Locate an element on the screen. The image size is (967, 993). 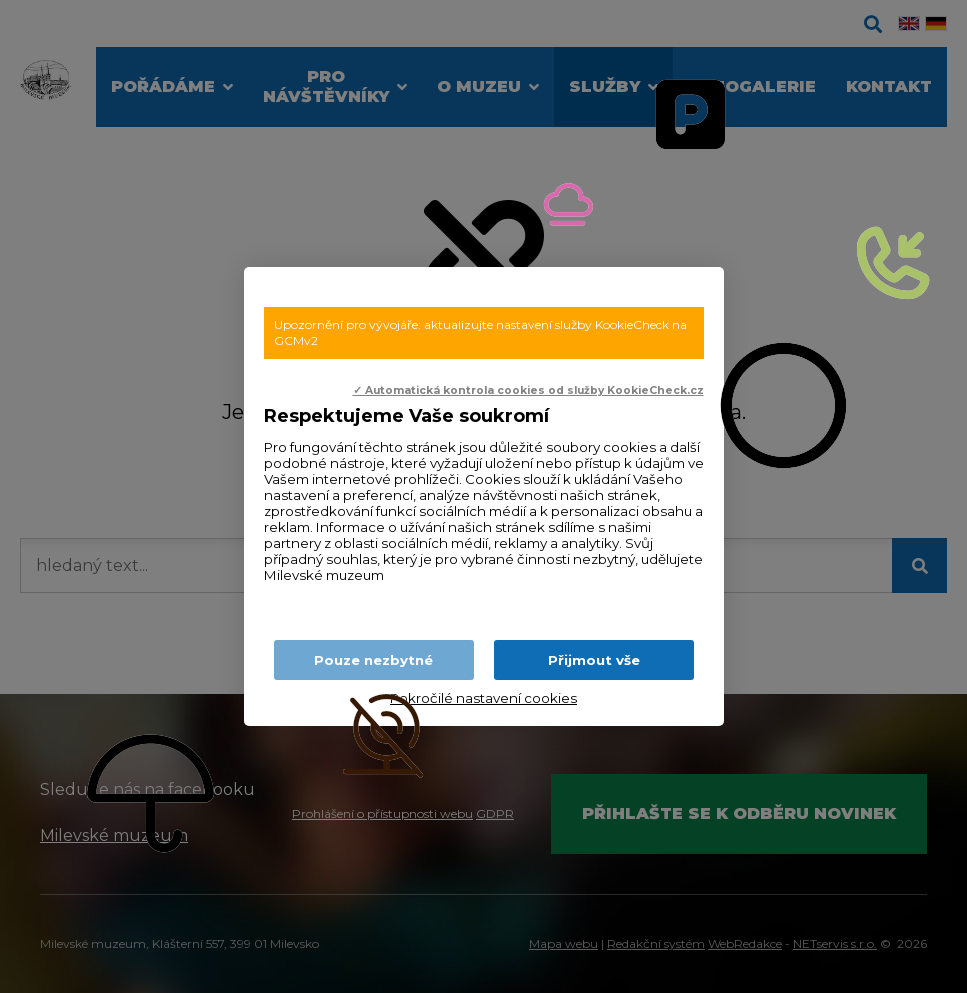
camera is disabled or blocked is located at coordinates (386, 737).